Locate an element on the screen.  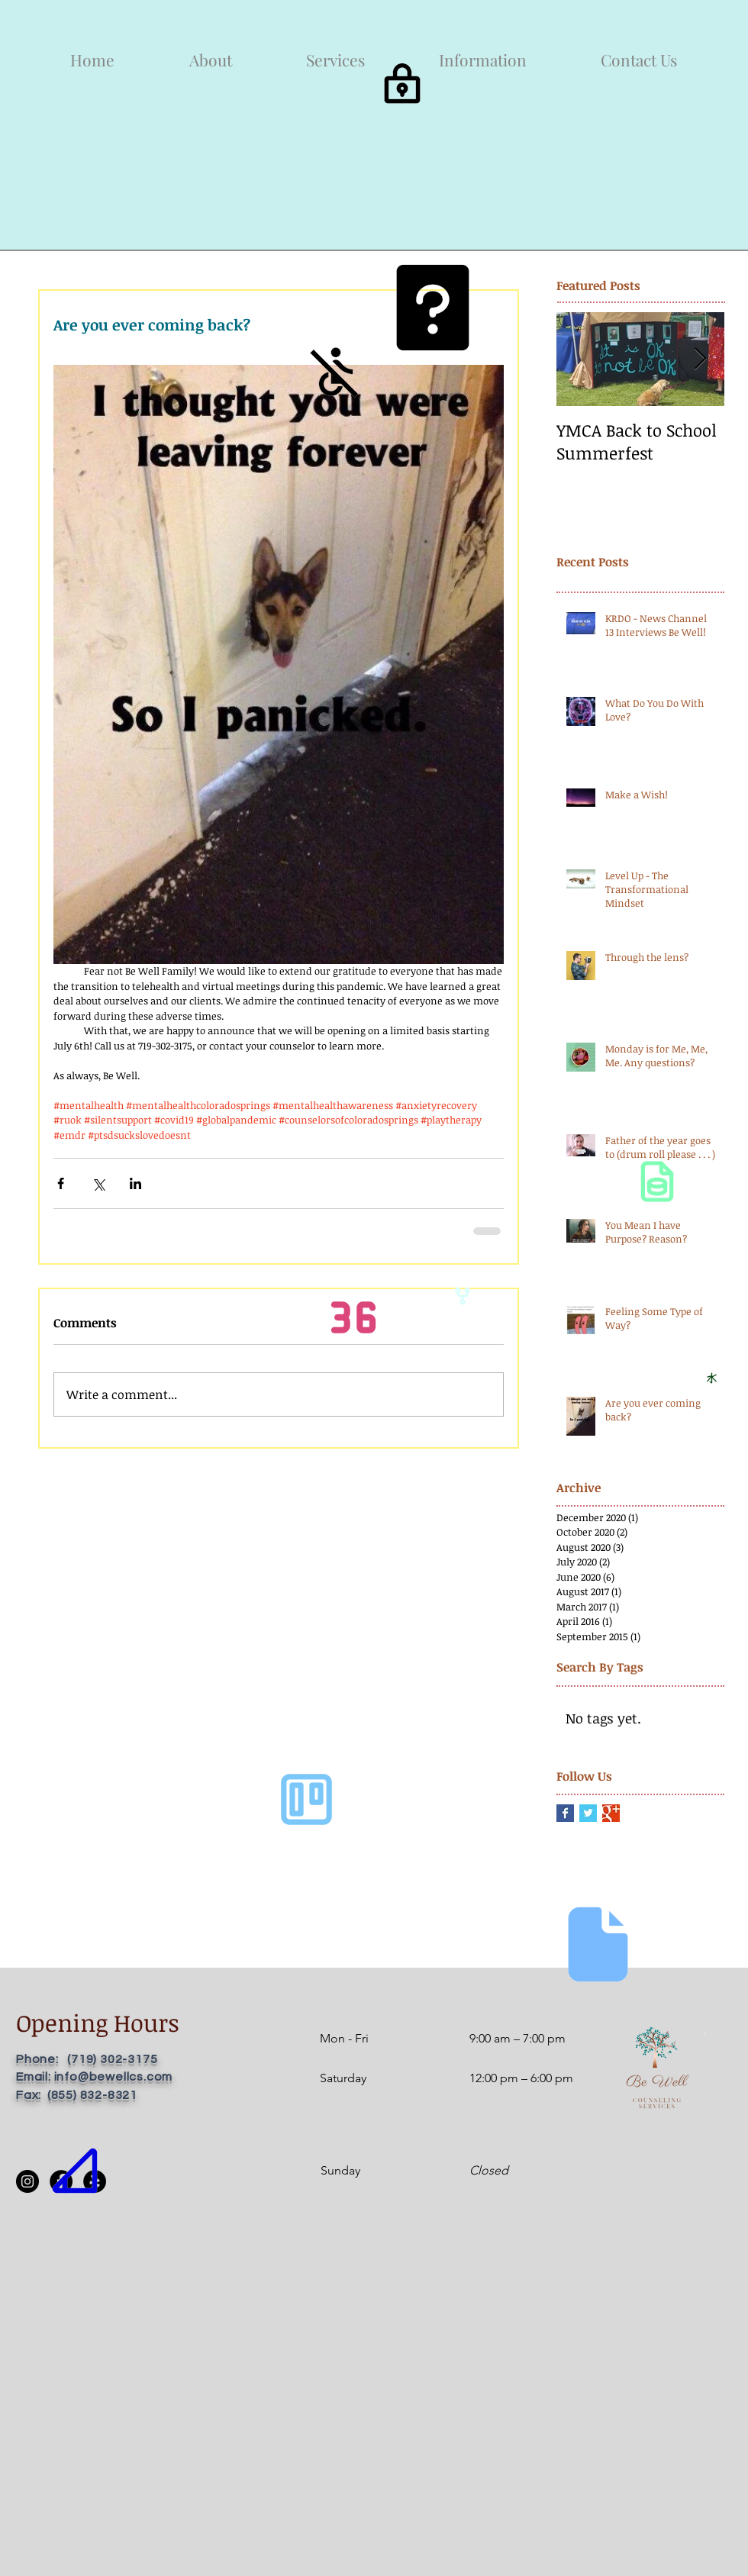
access security or password settings is located at coordinates (402, 85).